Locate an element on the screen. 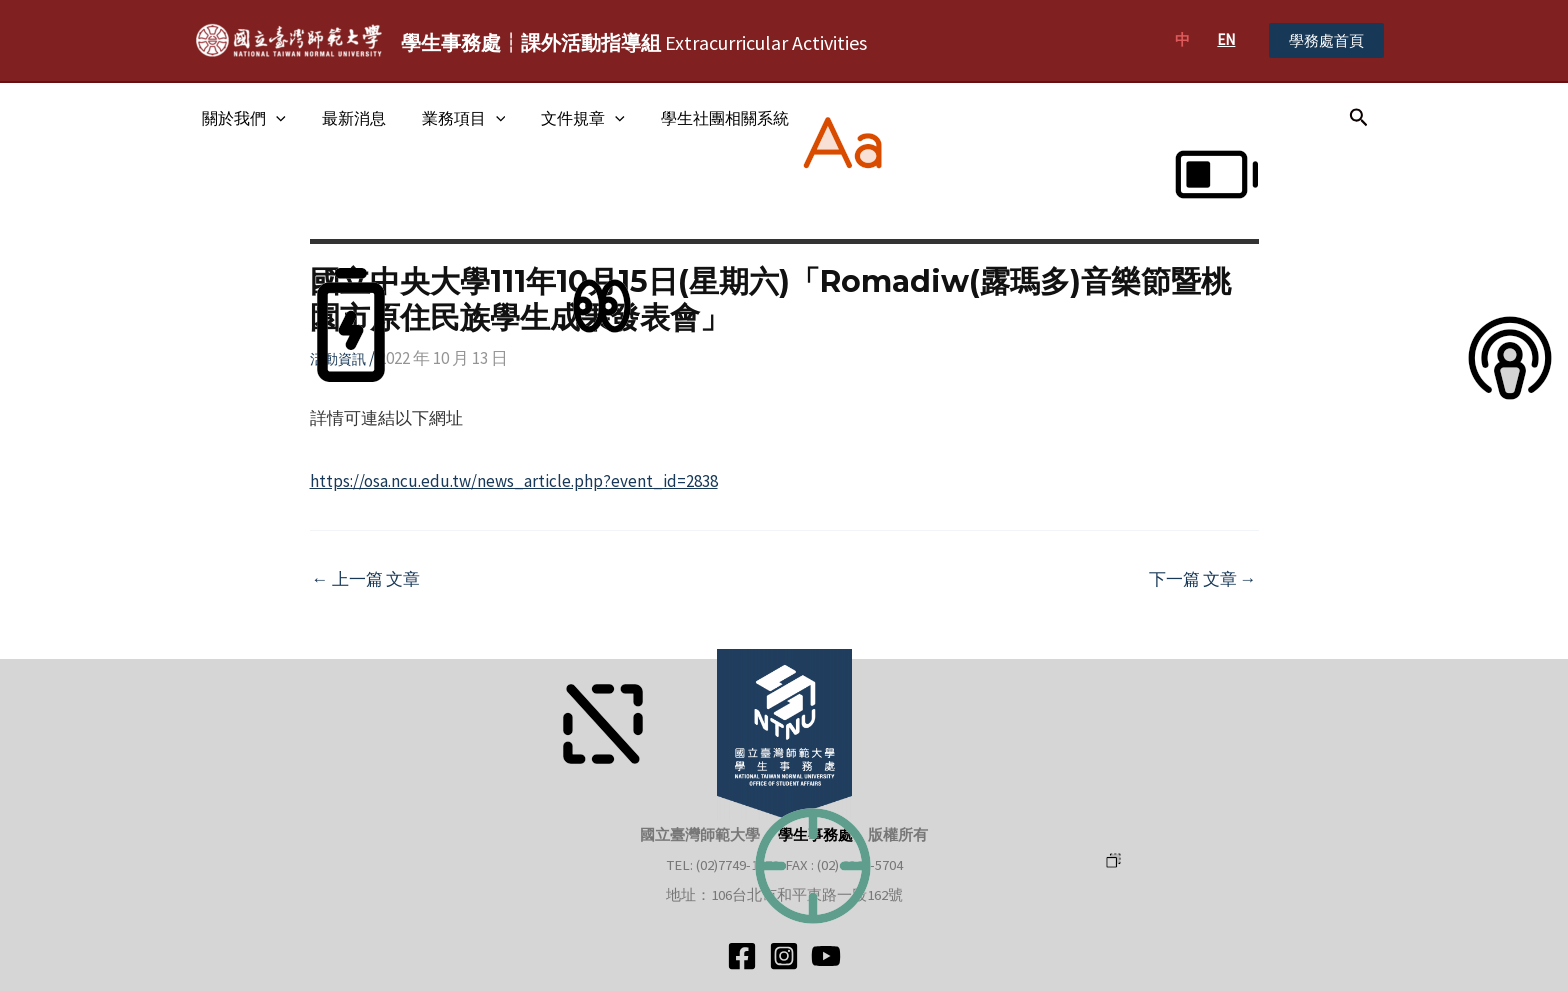  select background layer is located at coordinates (1113, 860).